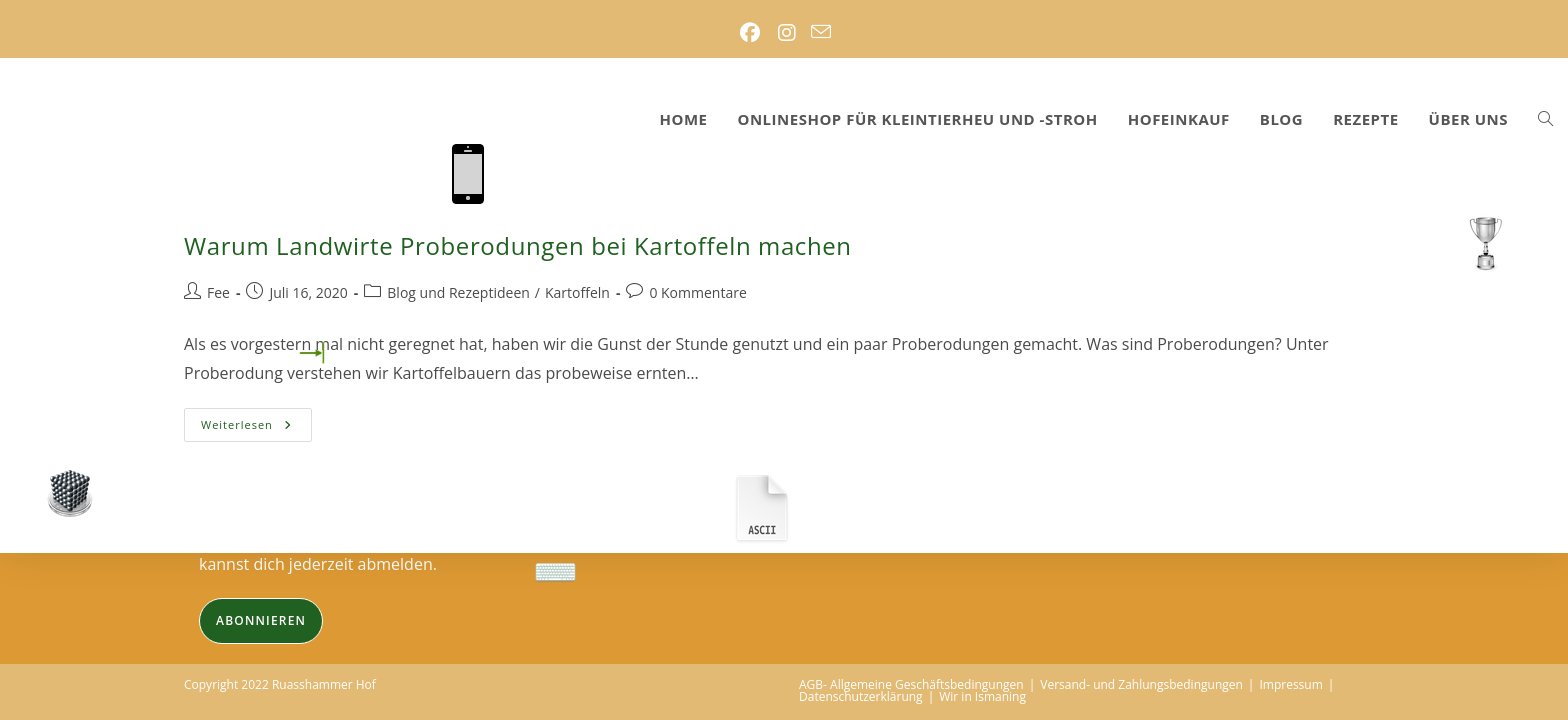  I want to click on access Xsan storage area network settings, so click(70, 494).